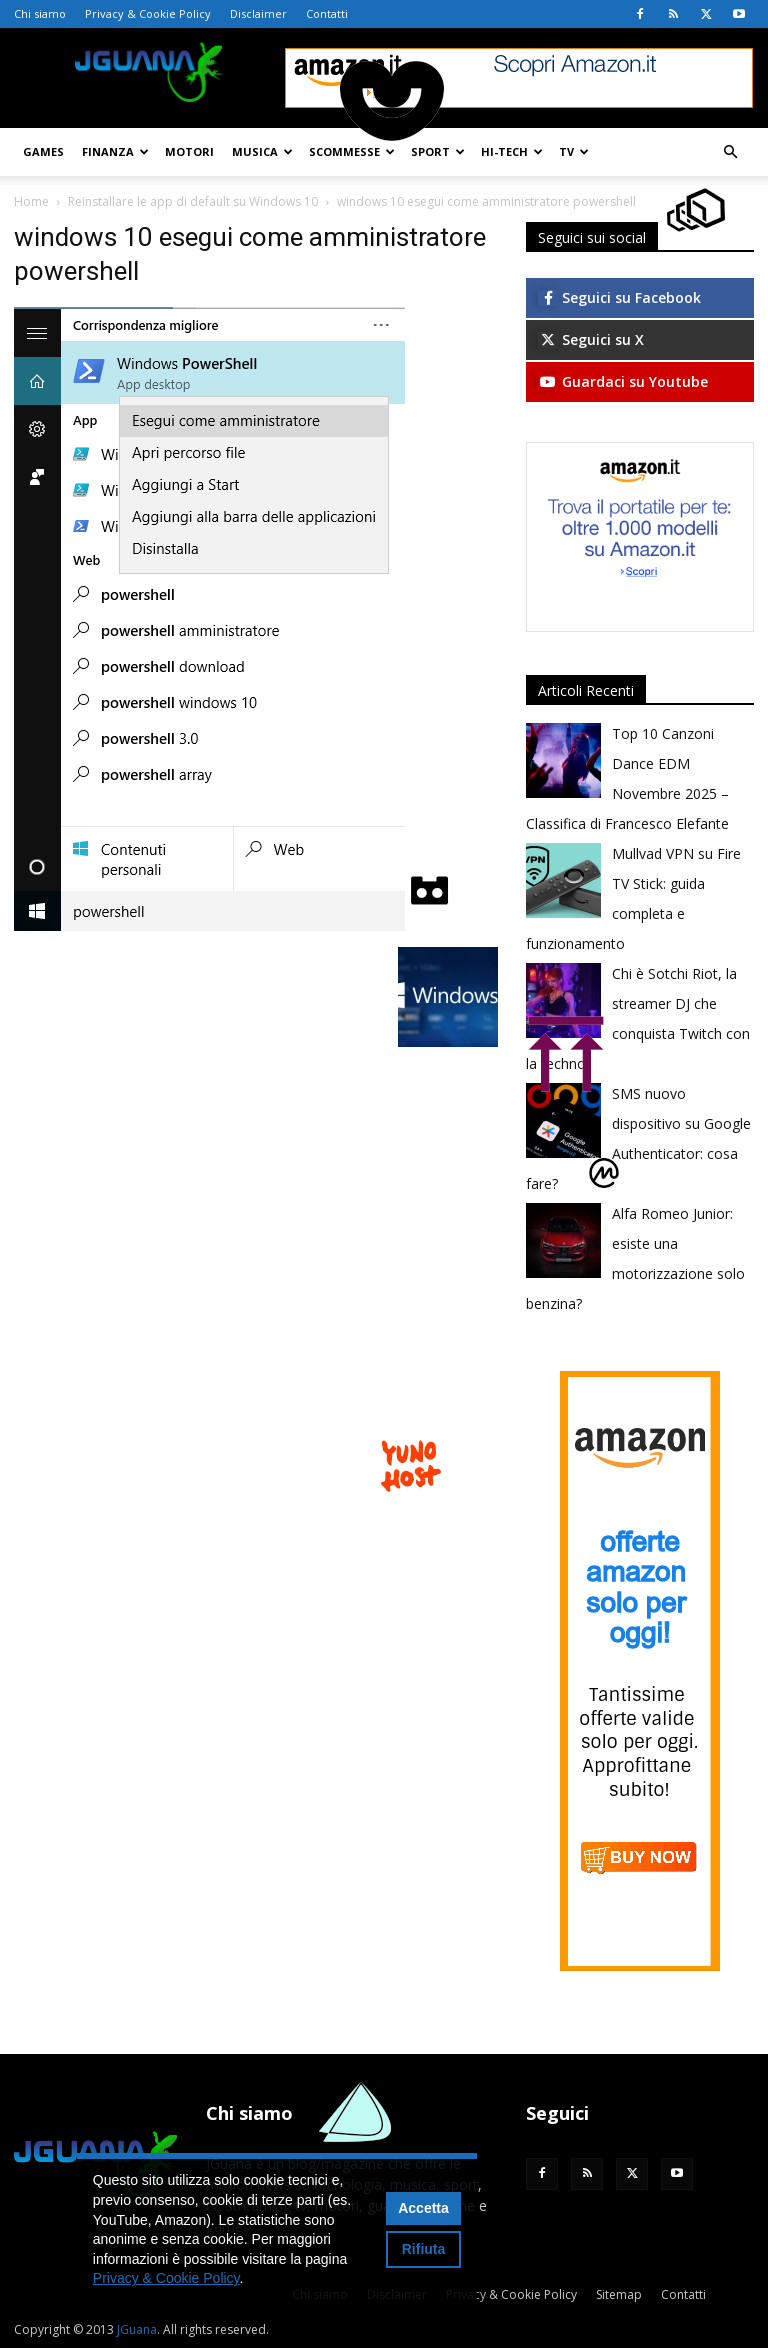  I want to click on yunohost self-hosting platform logo, so click(411, 1466).